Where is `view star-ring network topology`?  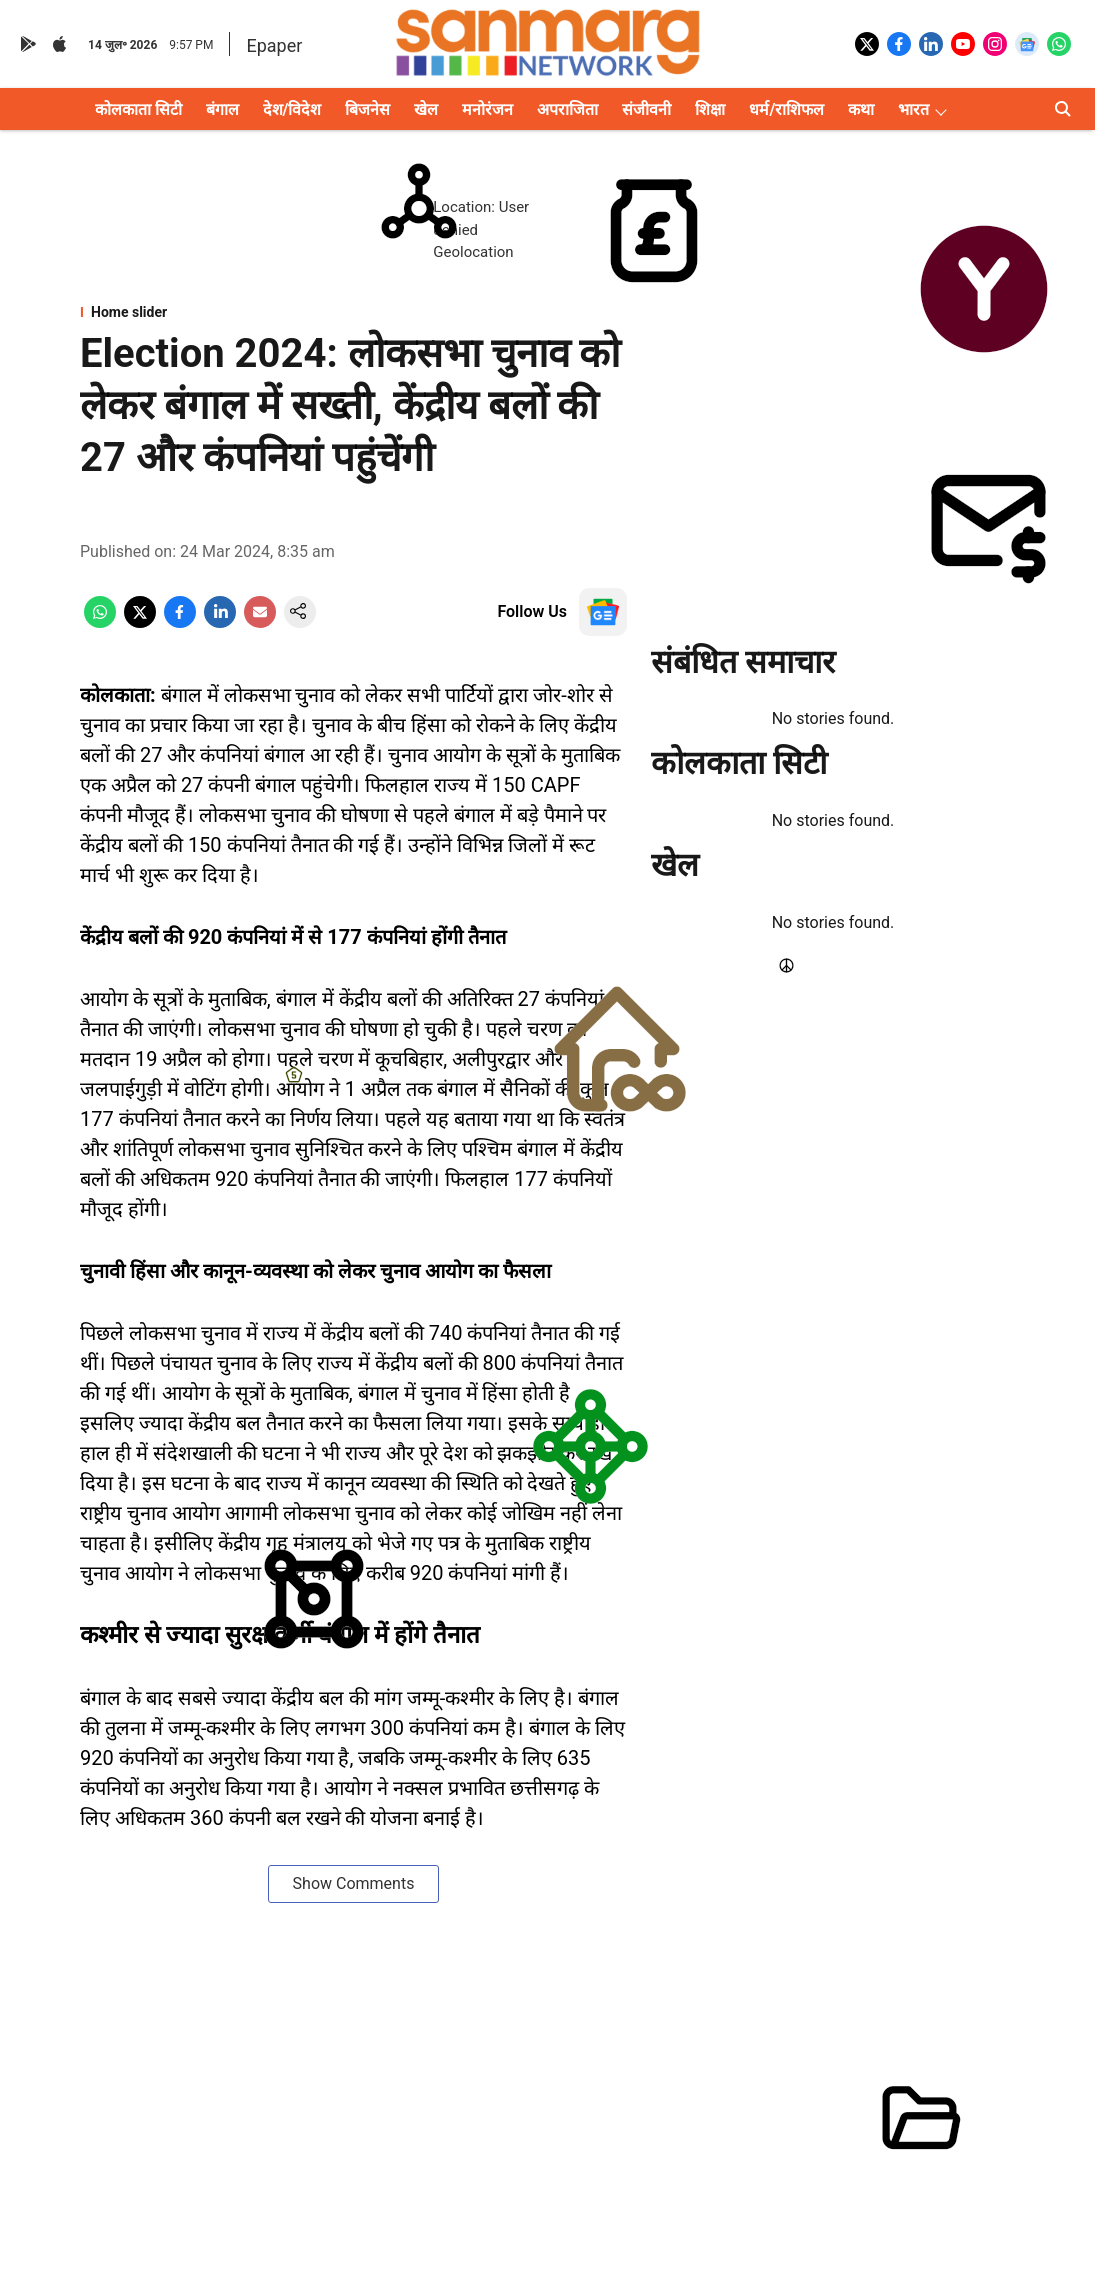
view star-ring network topology is located at coordinates (590, 1446).